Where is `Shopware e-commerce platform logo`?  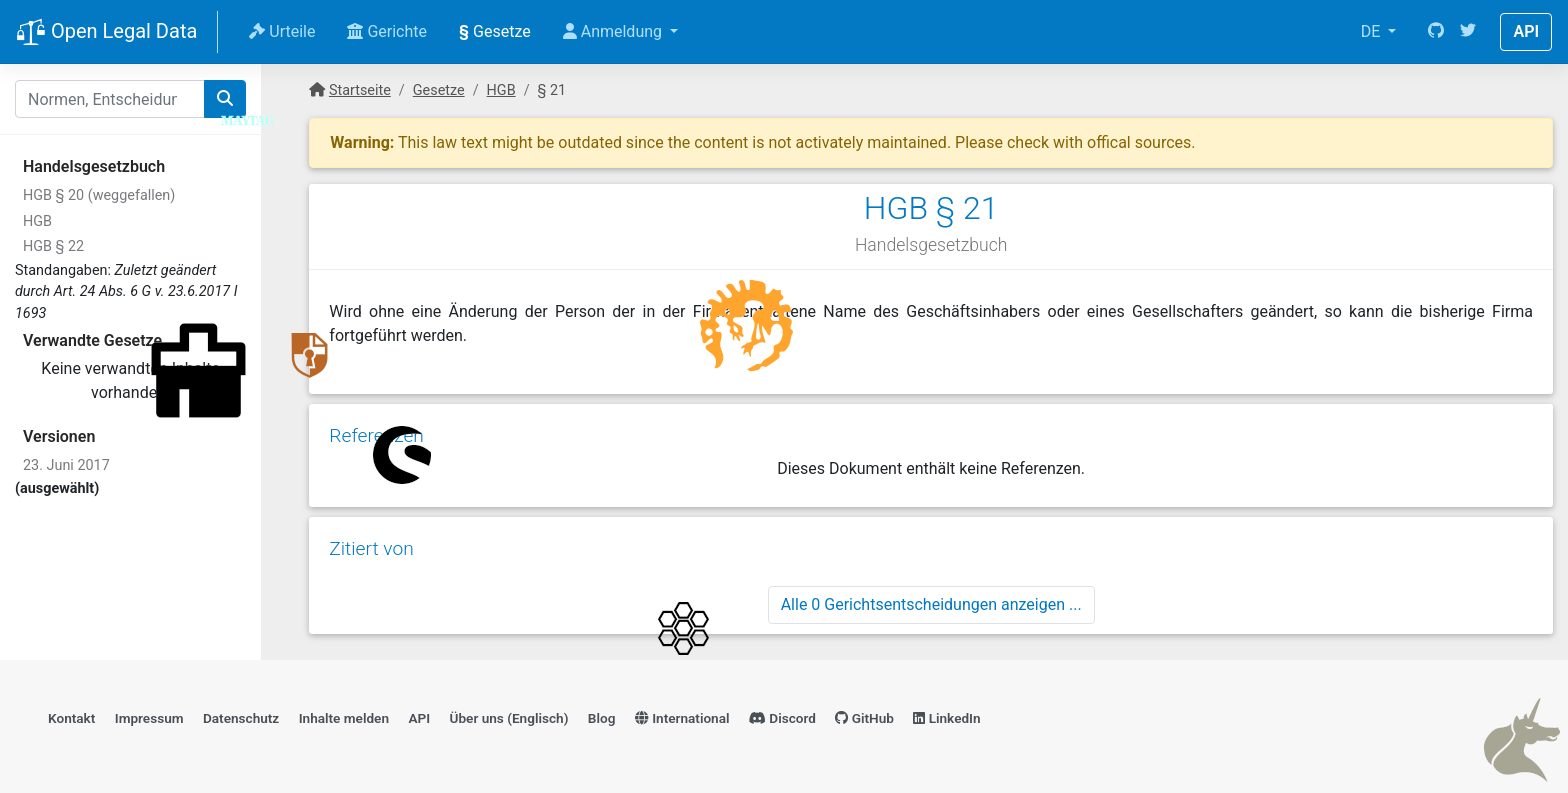
Shopware e-commerce platform logo is located at coordinates (402, 455).